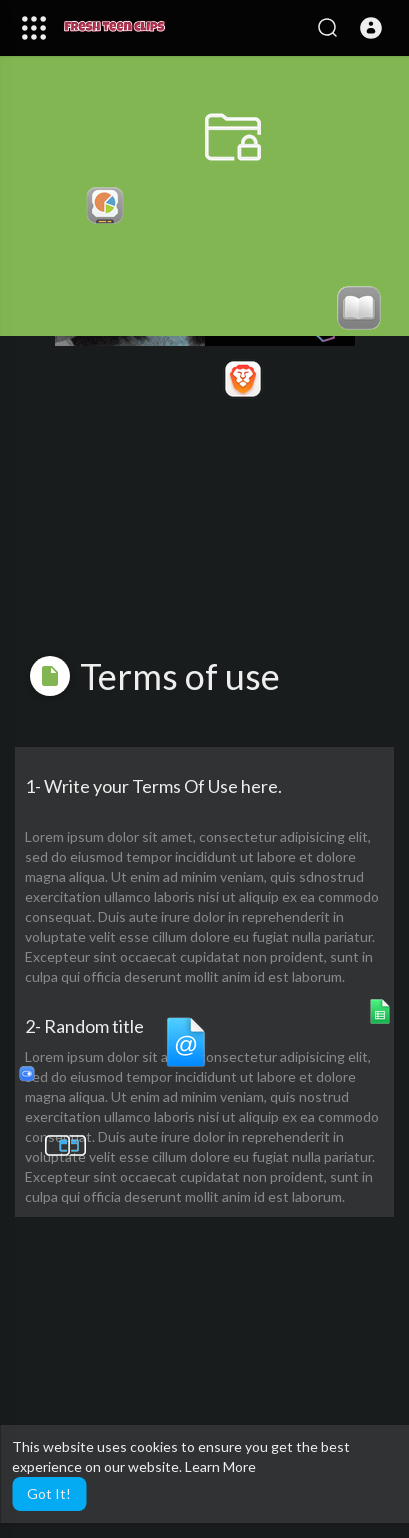  I want to click on access desktop customization settings, so click(27, 1074).